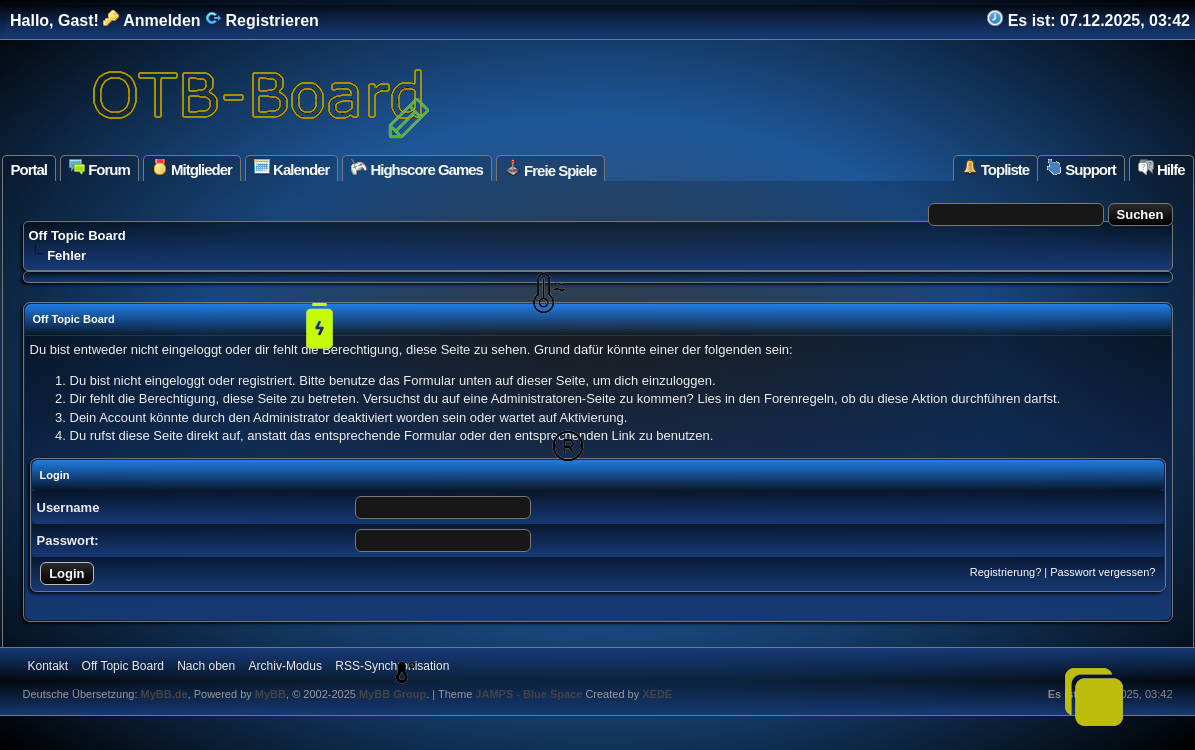  What do you see at coordinates (319, 326) in the screenshot?
I see `indicates device is currently charging` at bounding box center [319, 326].